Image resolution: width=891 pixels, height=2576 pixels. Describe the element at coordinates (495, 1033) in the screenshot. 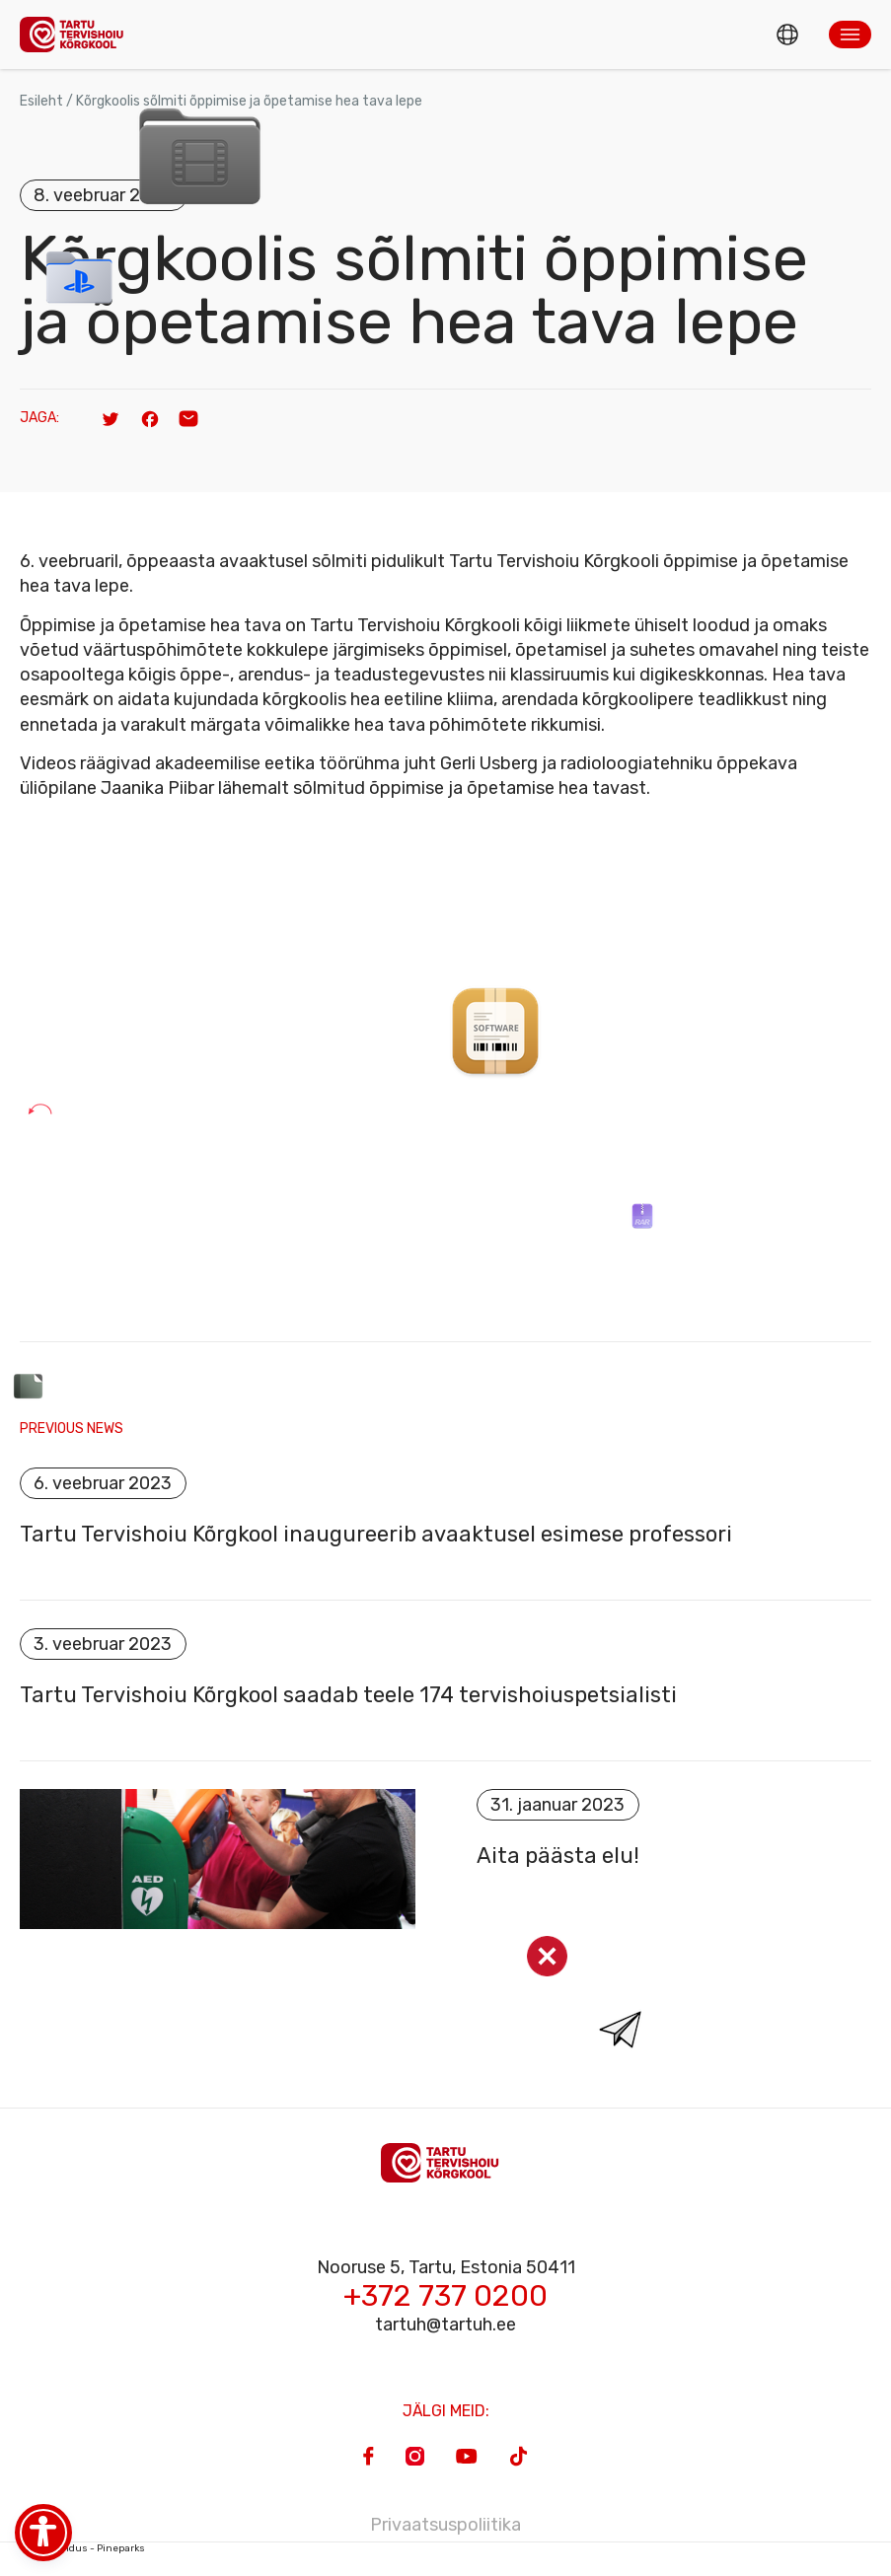

I see `a software installation package file` at that location.